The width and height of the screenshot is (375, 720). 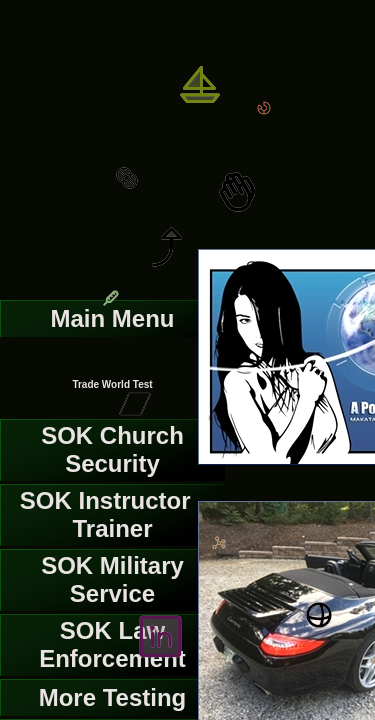 I want to click on view analytics or statistics breakdown, so click(x=264, y=108).